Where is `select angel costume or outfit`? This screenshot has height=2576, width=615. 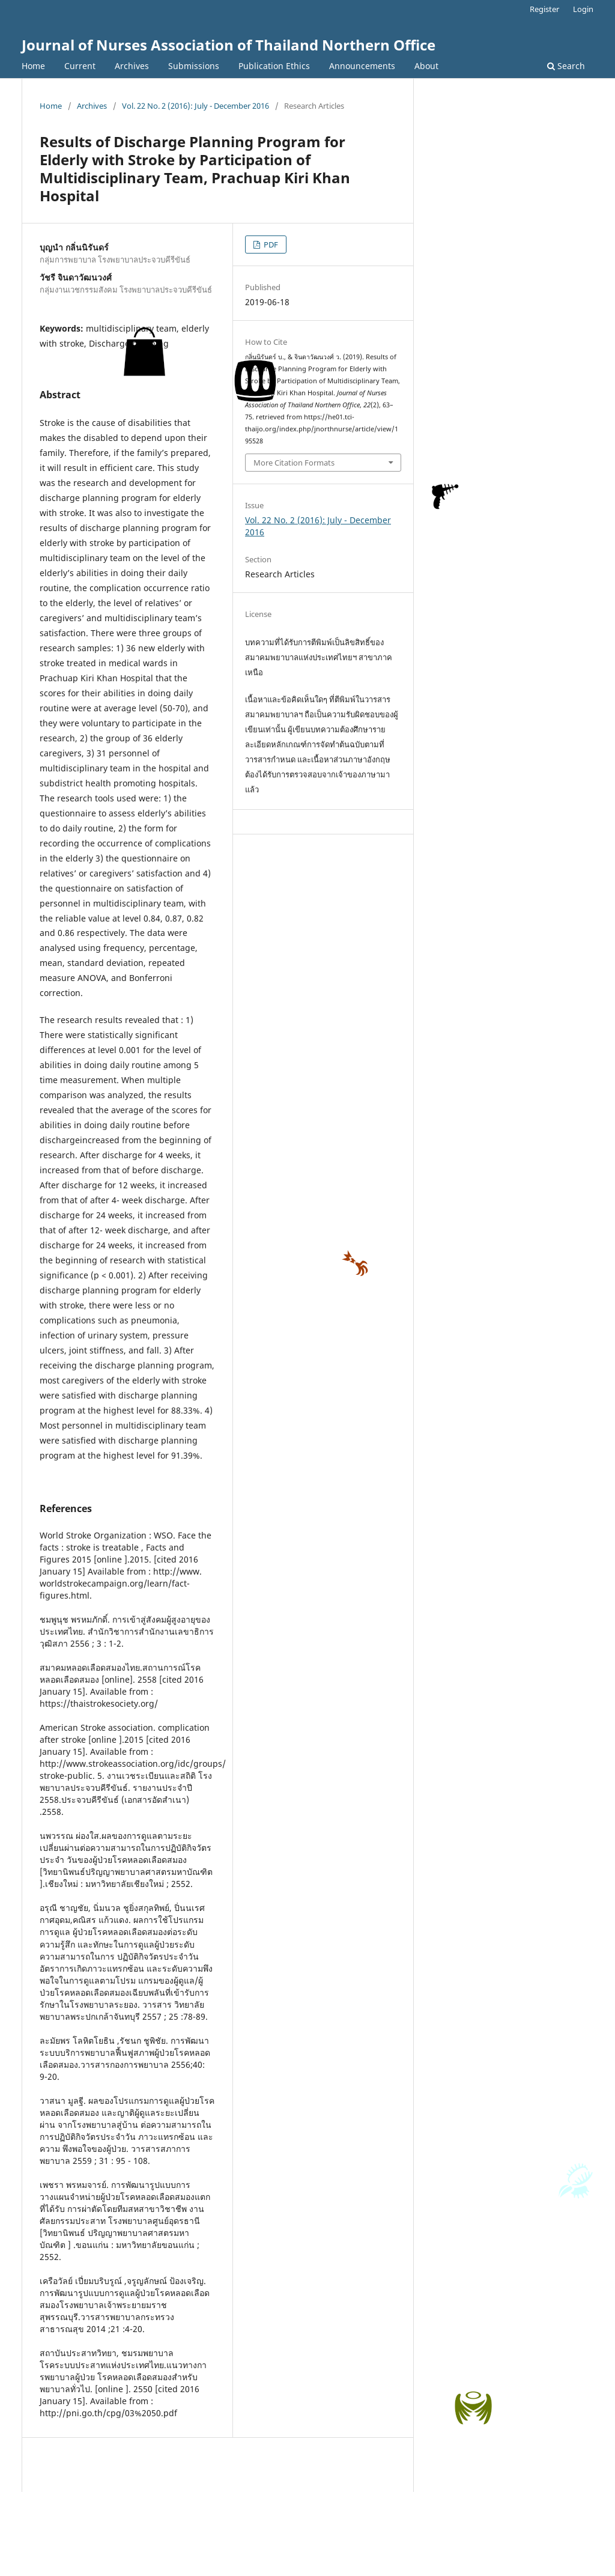 select angel costume or outfit is located at coordinates (473, 2409).